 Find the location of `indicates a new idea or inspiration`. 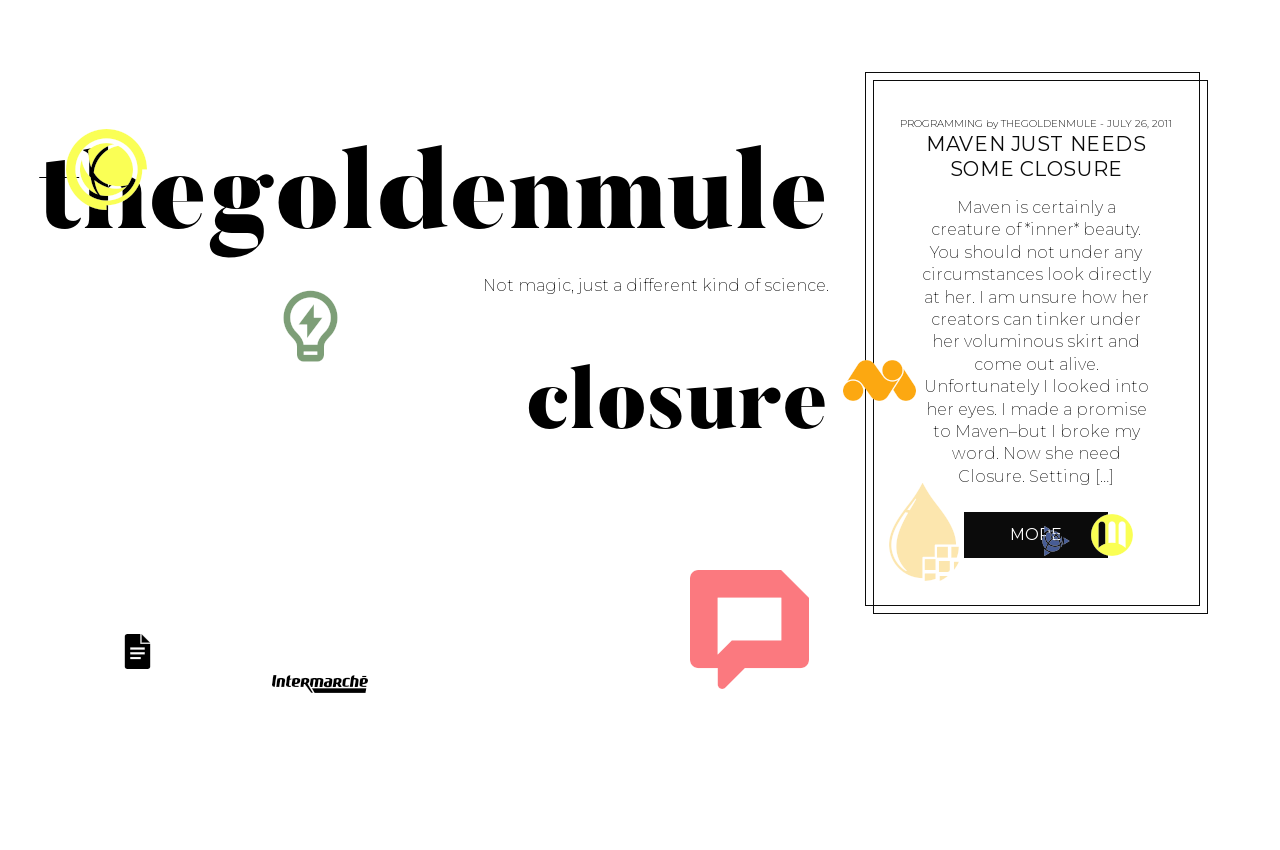

indicates a new idea or inspiration is located at coordinates (310, 324).